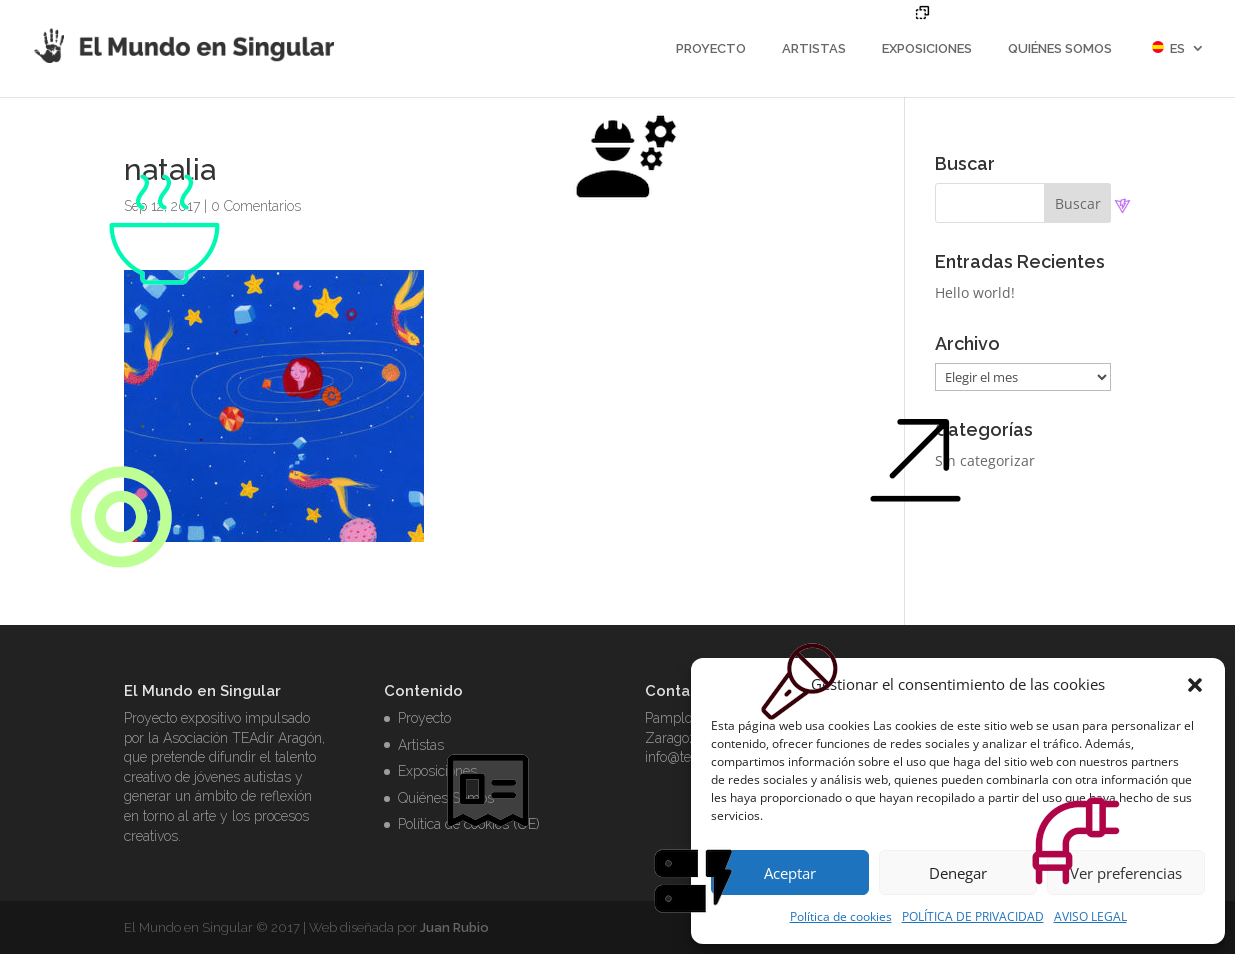 This screenshot has width=1235, height=954. Describe the element at coordinates (121, 517) in the screenshot. I see `select a single option from a list` at that location.